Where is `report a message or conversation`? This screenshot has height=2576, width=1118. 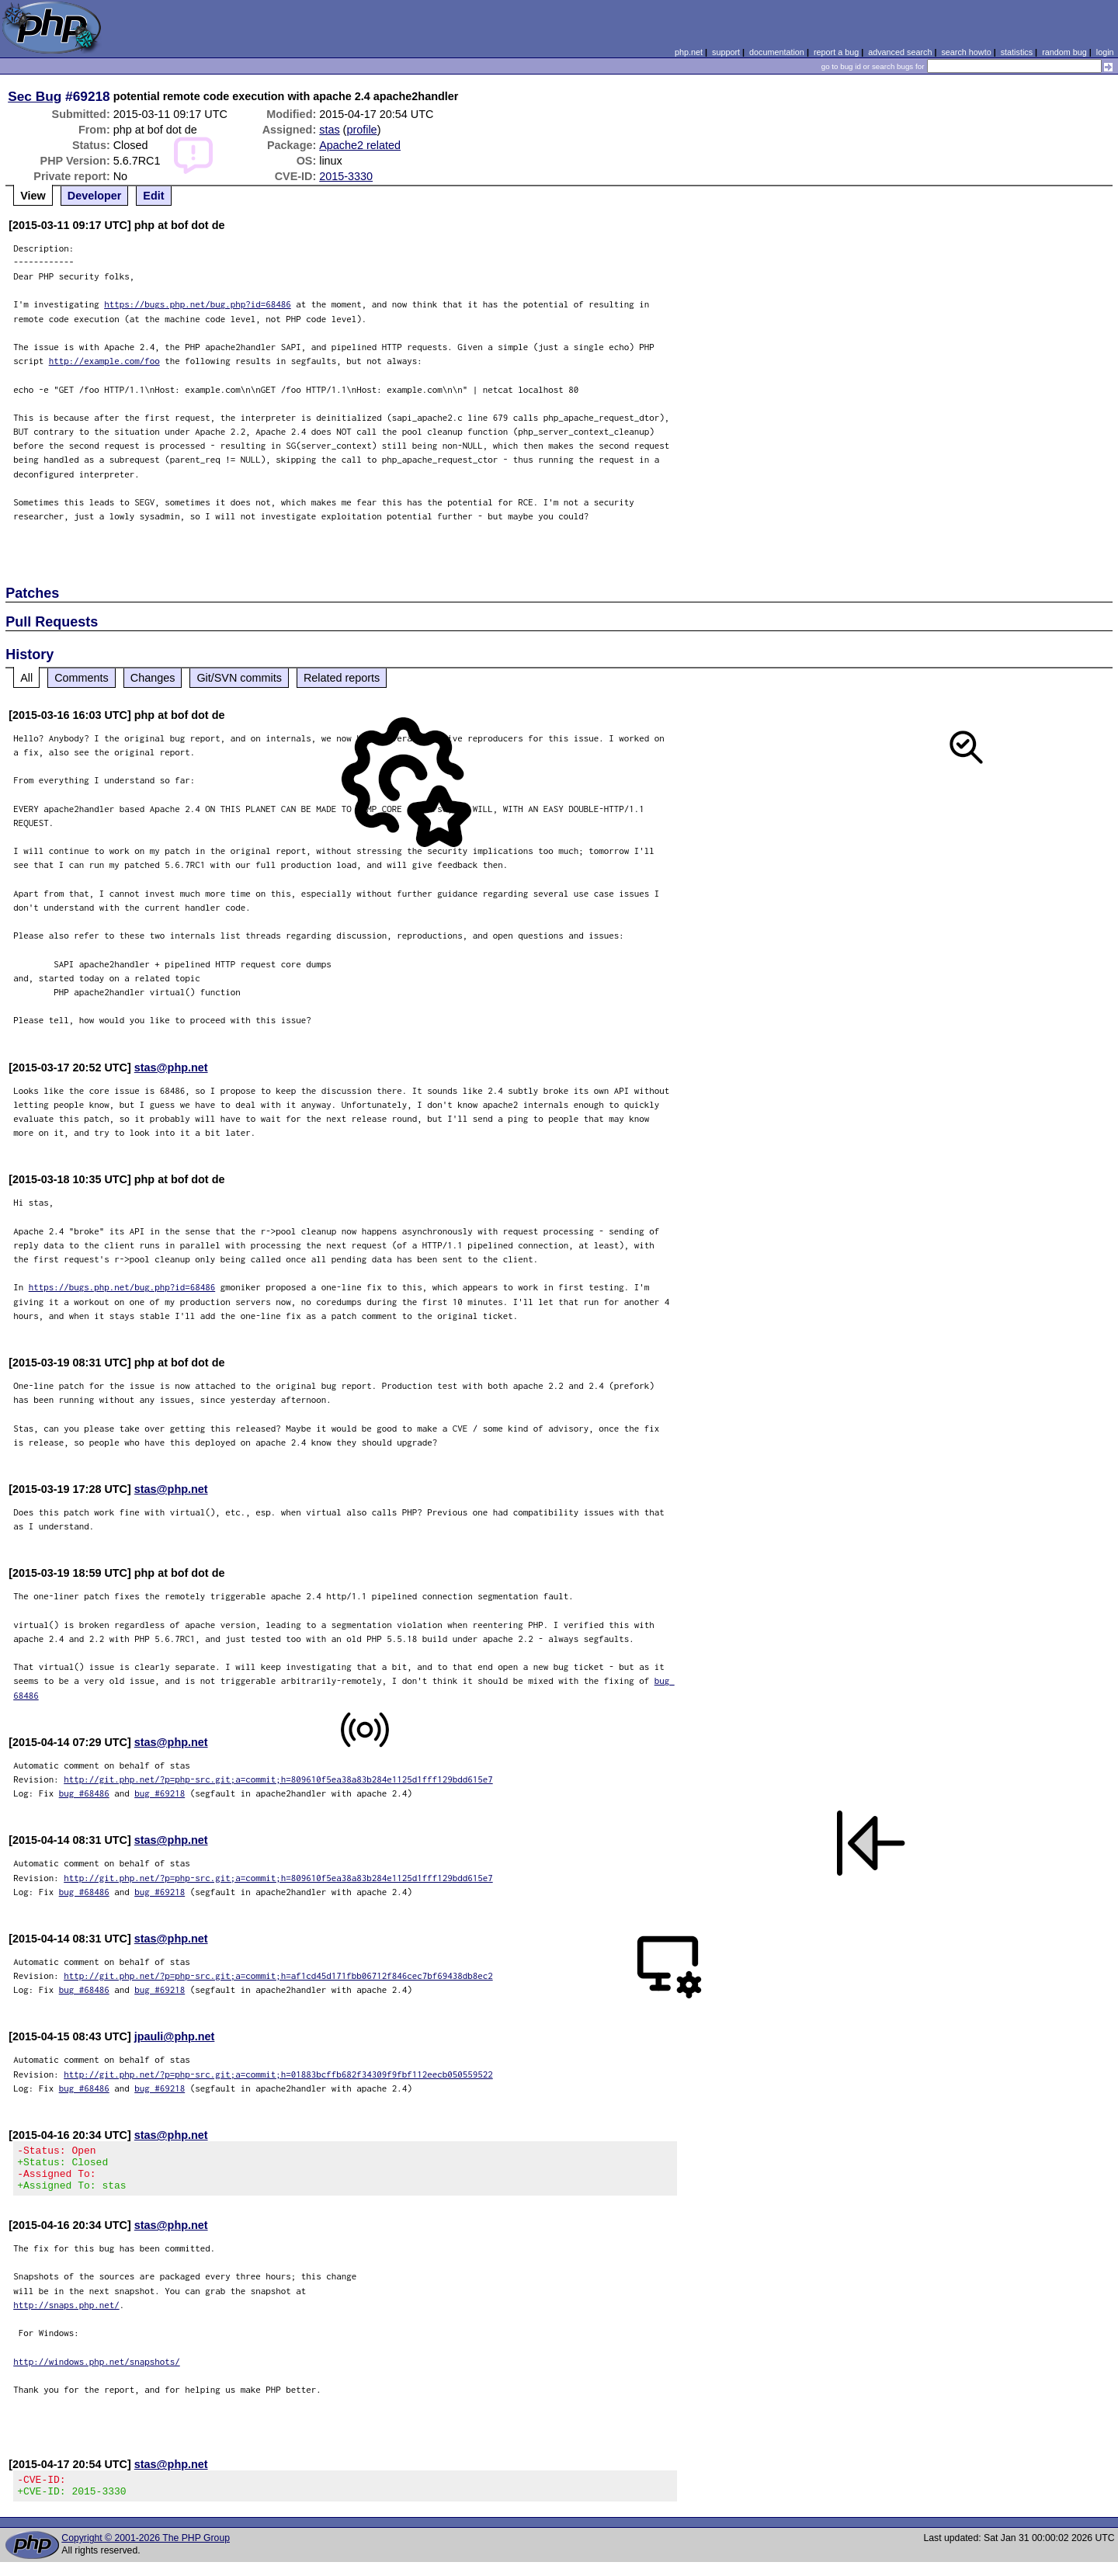
report a message or conversation is located at coordinates (193, 154).